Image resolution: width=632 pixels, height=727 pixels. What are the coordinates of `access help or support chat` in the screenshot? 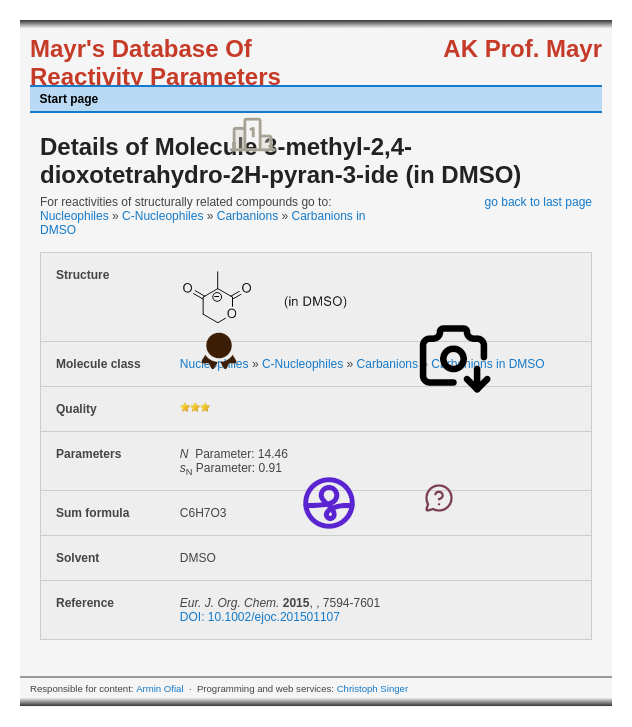 It's located at (439, 498).